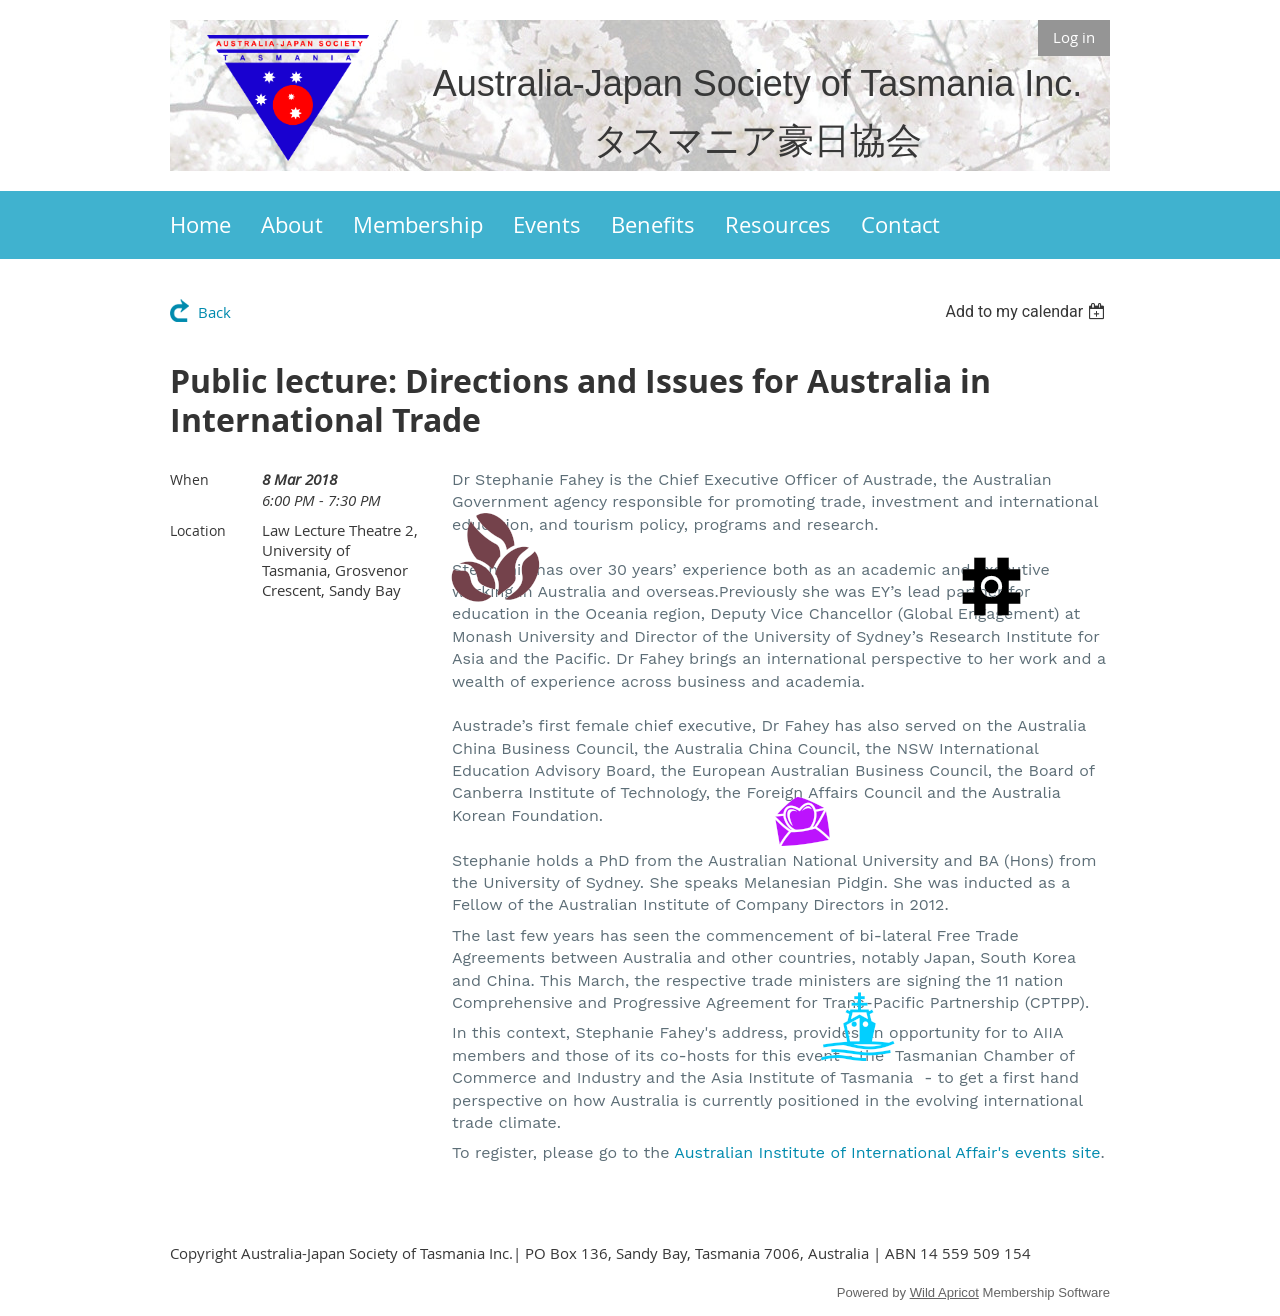 The width and height of the screenshot is (1280, 1316). What do you see at coordinates (495, 556) in the screenshot?
I see `coffee or café-related feature` at bounding box center [495, 556].